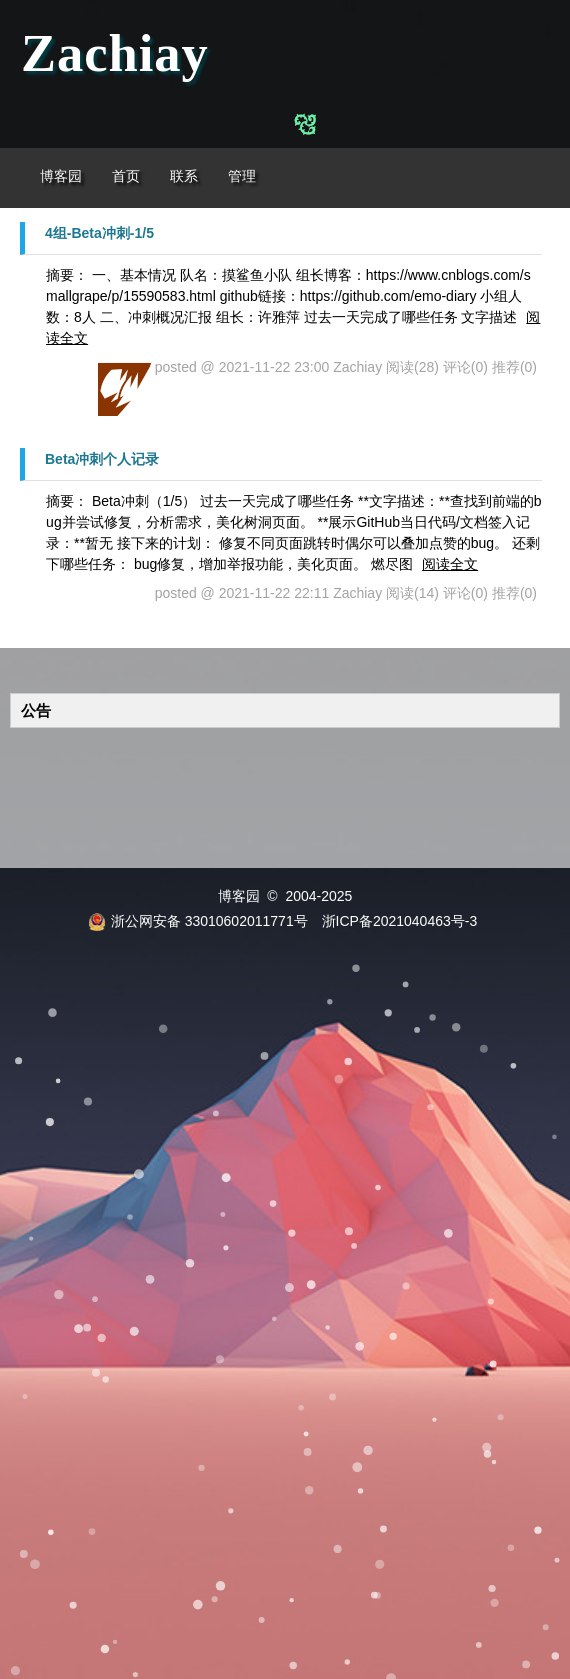  Describe the element at coordinates (124, 389) in the screenshot. I see `select ent or tree creature character` at that location.